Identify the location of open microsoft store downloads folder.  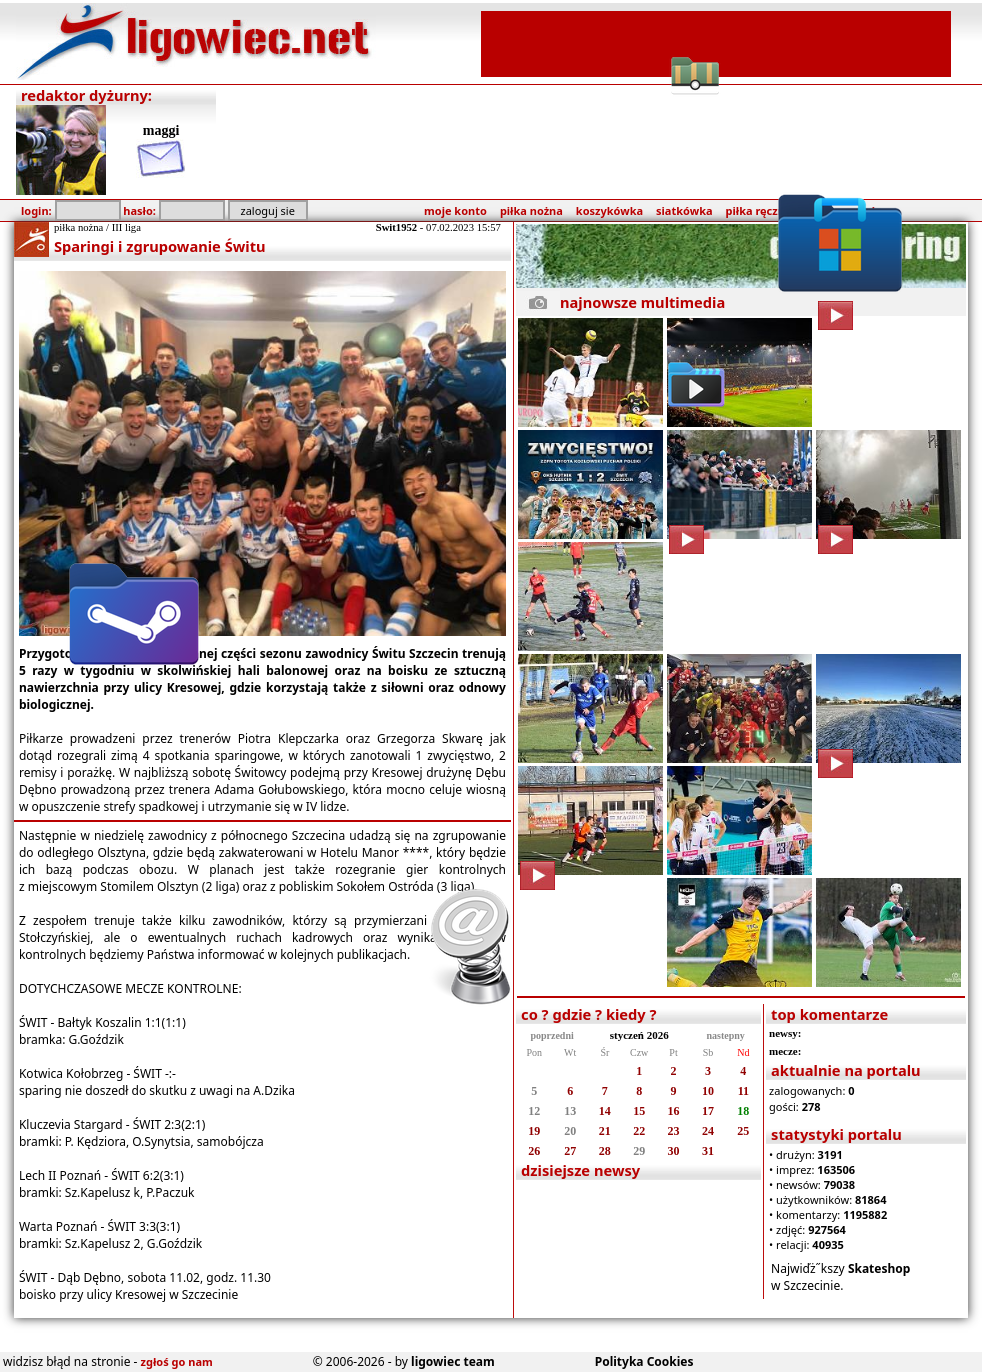
(839, 246).